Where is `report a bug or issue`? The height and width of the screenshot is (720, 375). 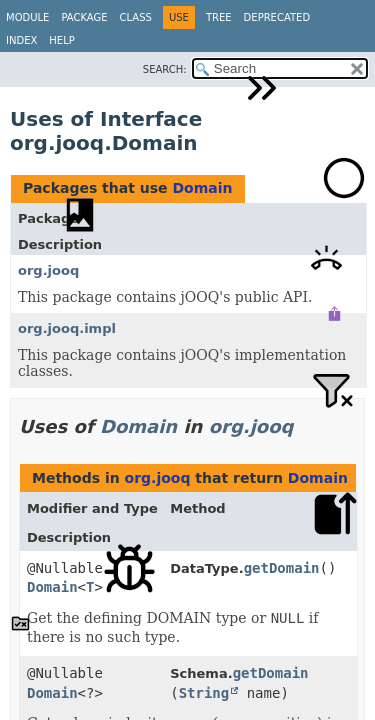
report a bug or issue is located at coordinates (129, 569).